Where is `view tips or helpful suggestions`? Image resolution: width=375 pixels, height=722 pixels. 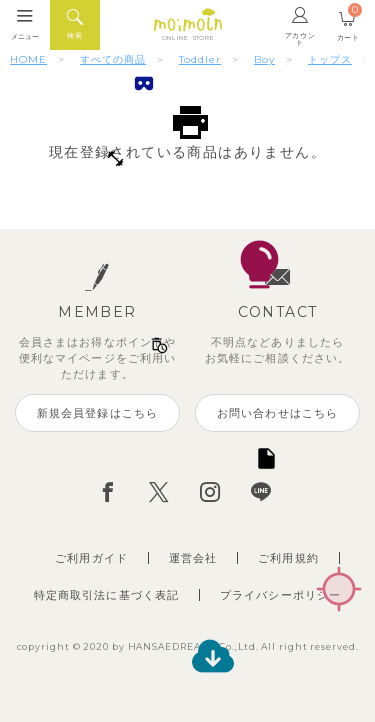
view tips or helpful suggestions is located at coordinates (259, 264).